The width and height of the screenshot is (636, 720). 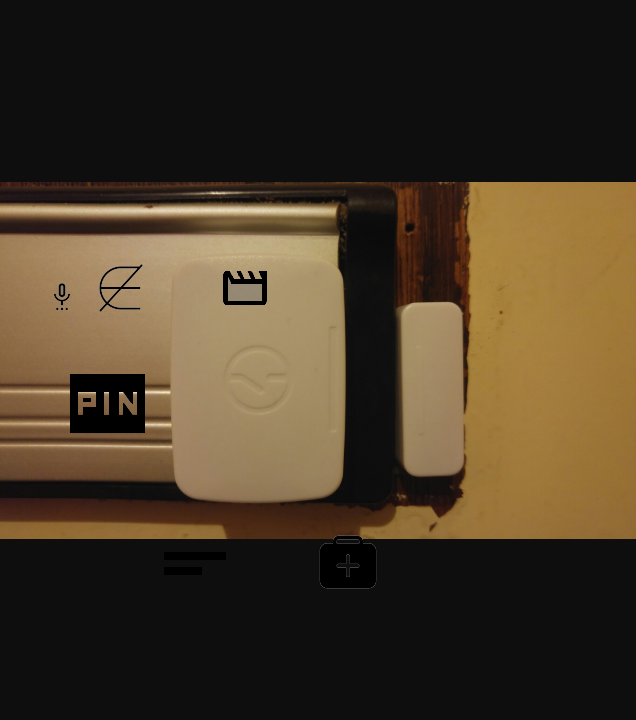 I want to click on access health or medical information, so click(x=348, y=562).